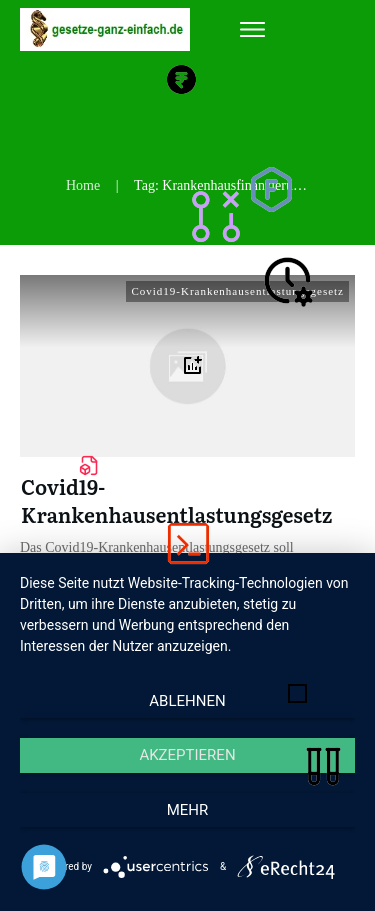  What do you see at coordinates (297, 693) in the screenshot?
I see `select a square crop ratio for an image` at bounding box center [297, 693].